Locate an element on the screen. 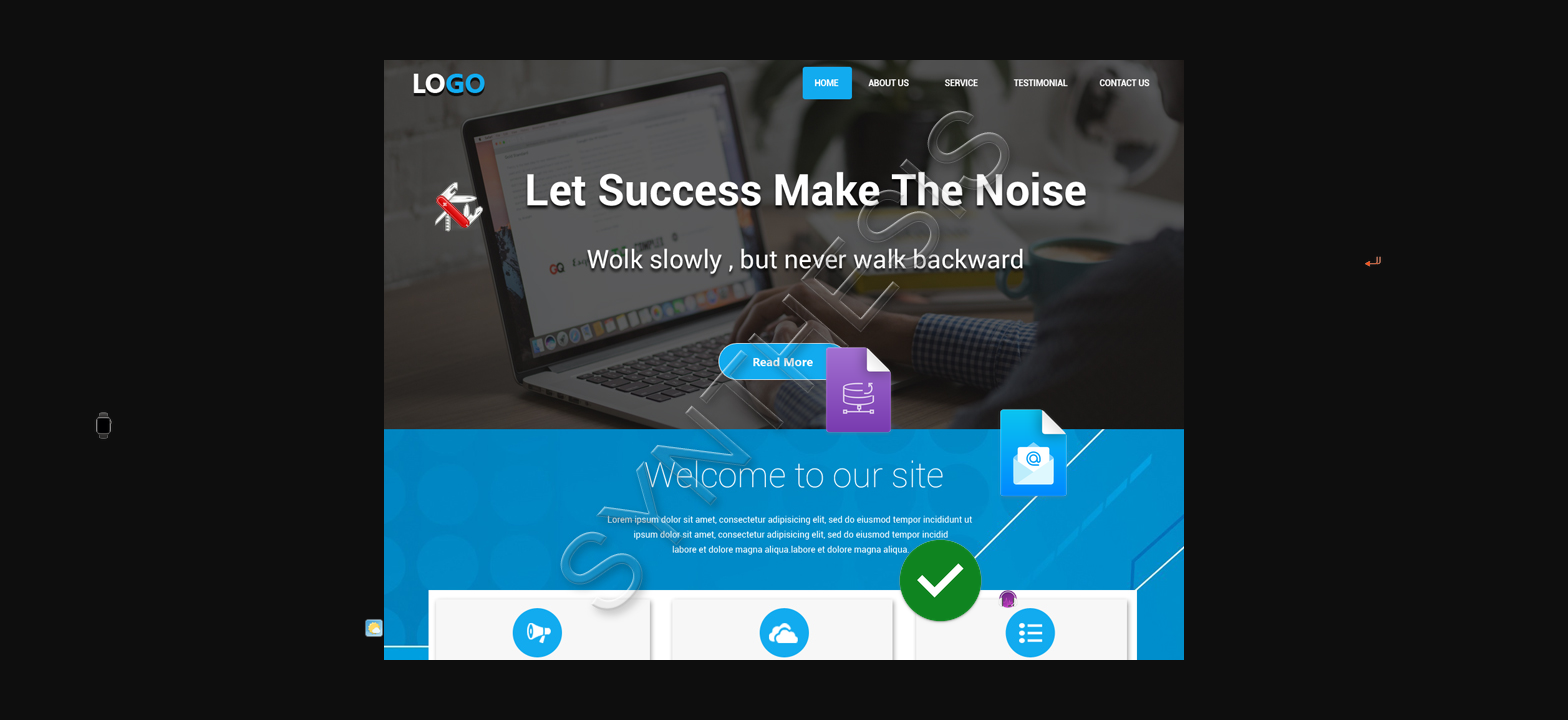 The height and width of the screenshot is (720, 1568). reply to all recipients of an email is located at coordinates (1372, 261).